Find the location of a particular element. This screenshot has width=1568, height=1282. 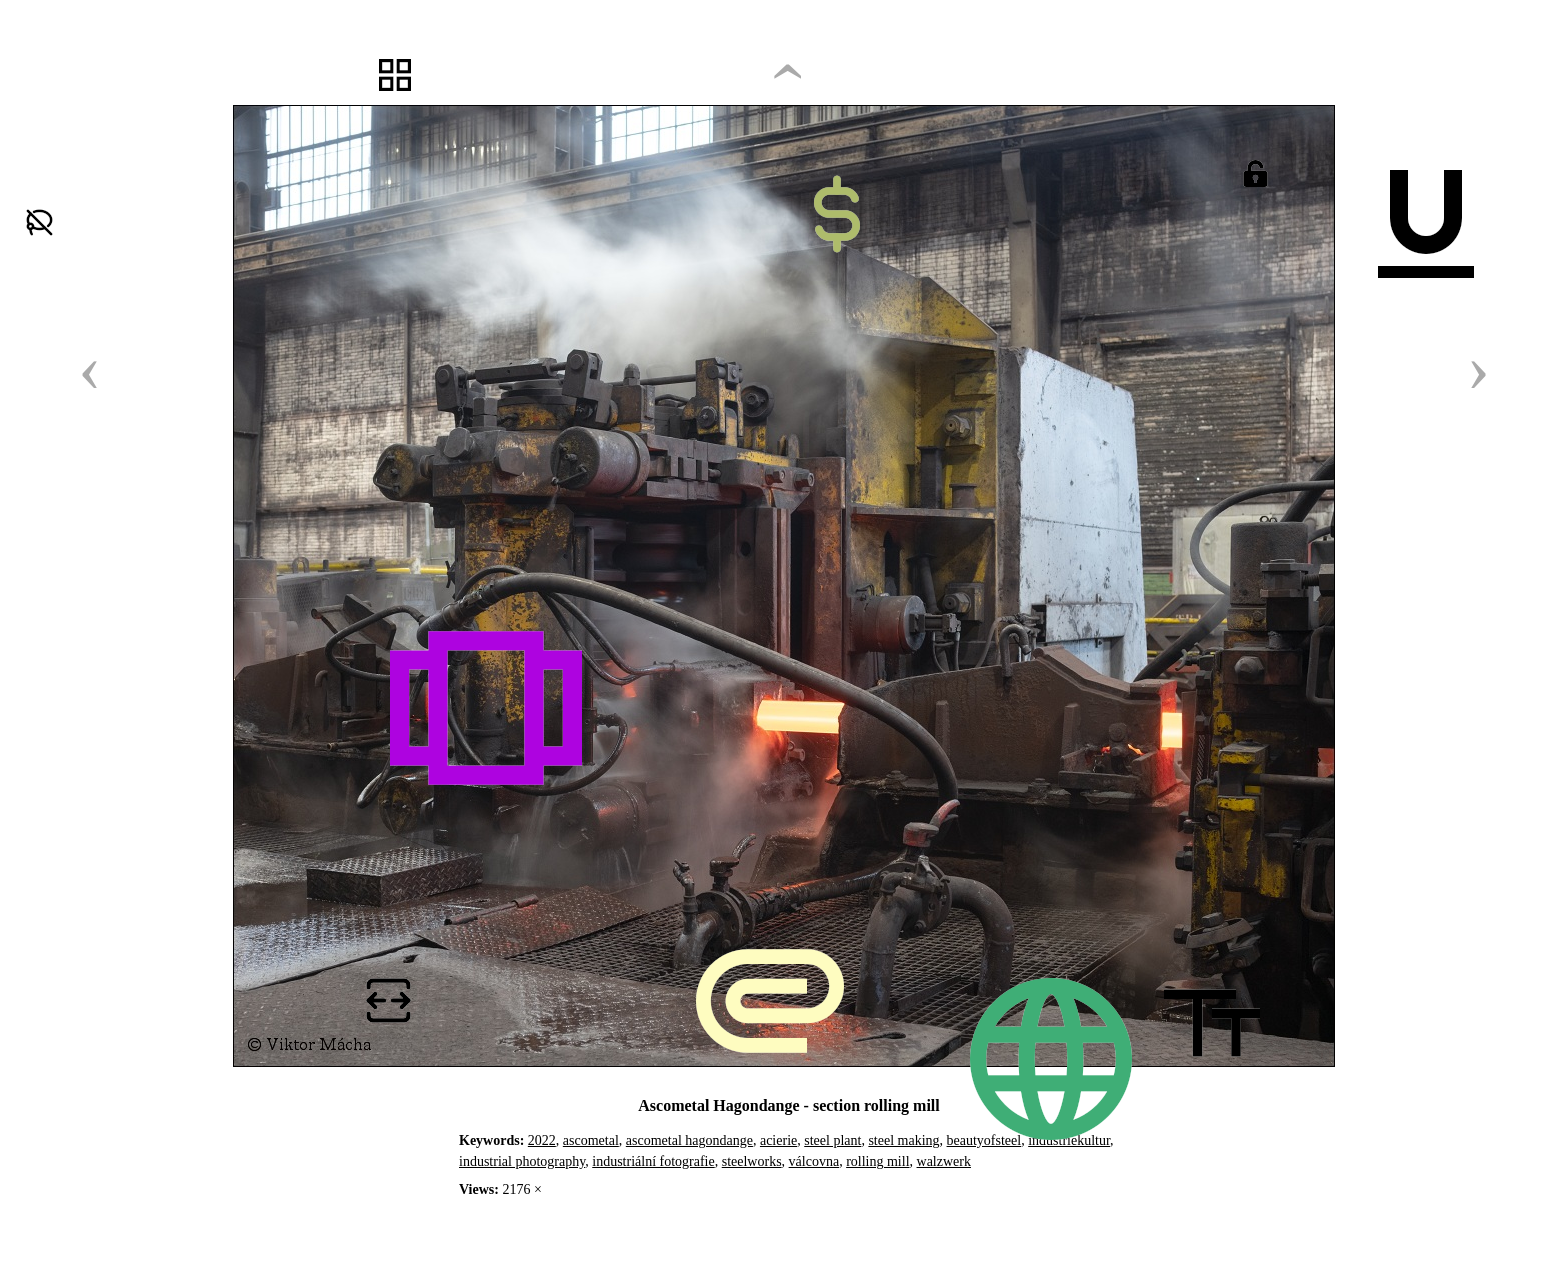

switch to grid view is located at coordinates (395, 75).